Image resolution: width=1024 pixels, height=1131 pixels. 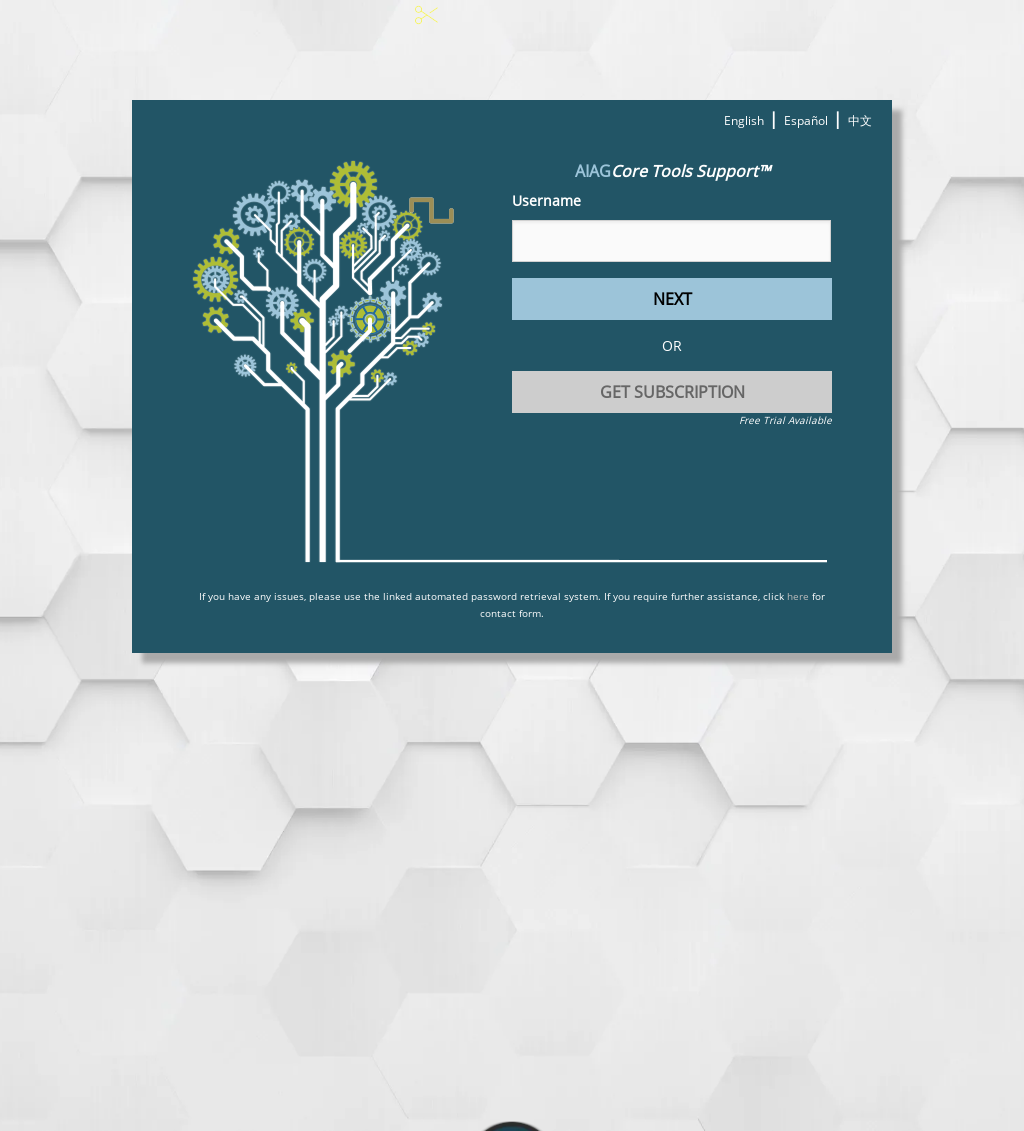 What do you see at coordinates (431, 210) in the screenshot?
I see `toggle square wave audio output` at bounding box center [431, 210].